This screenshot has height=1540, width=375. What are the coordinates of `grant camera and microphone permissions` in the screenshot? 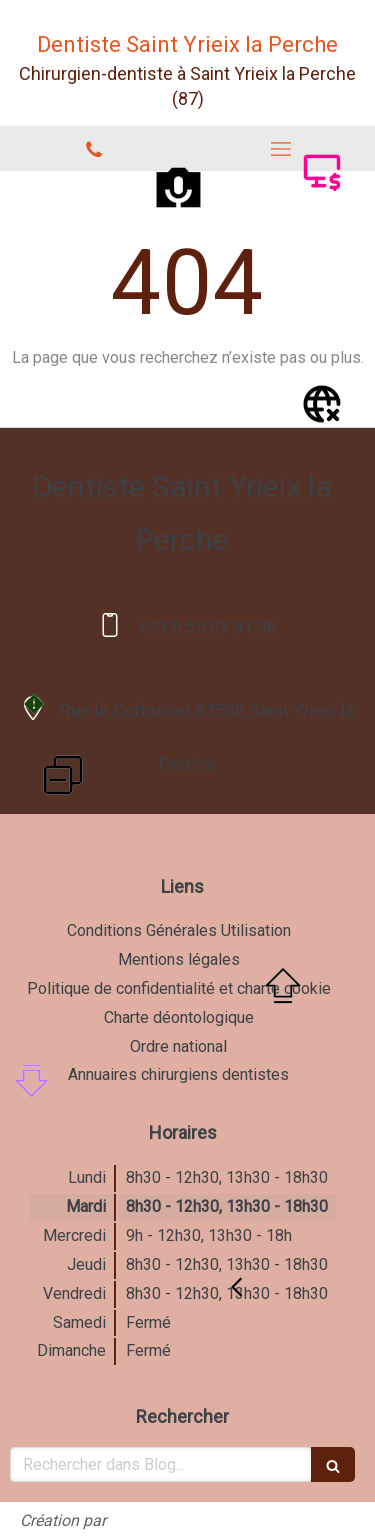 It's located at (178, 187).